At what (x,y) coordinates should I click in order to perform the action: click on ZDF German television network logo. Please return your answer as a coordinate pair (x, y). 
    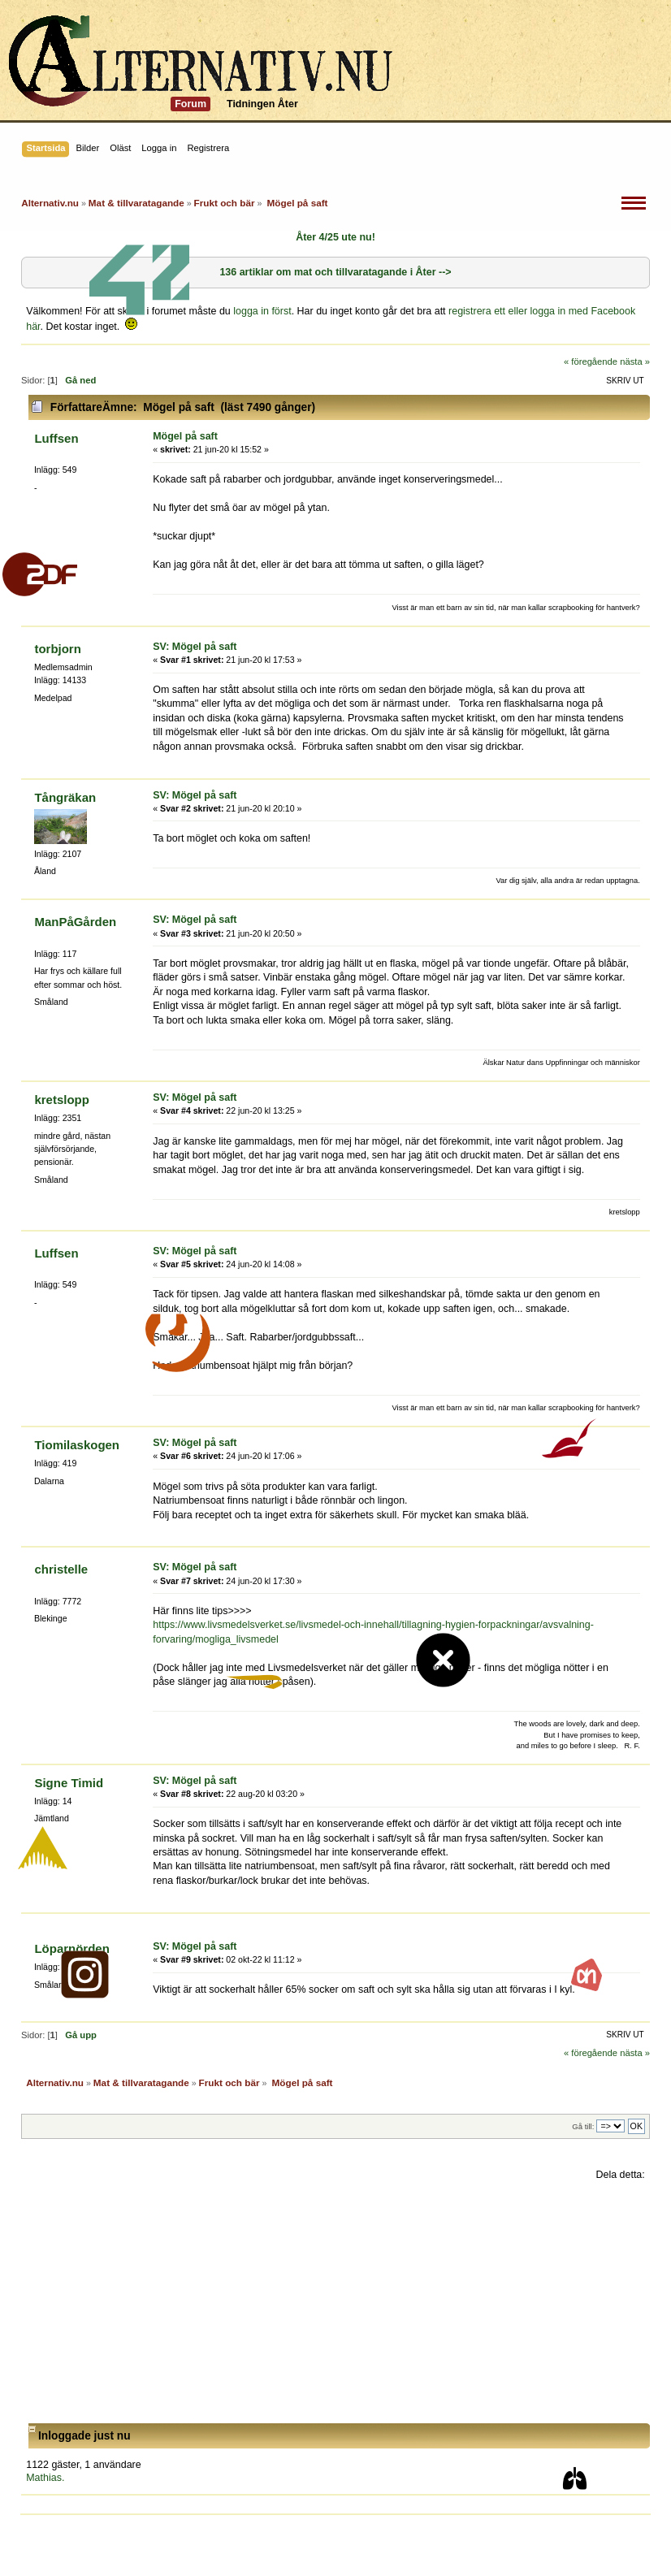
    Looking at the image, I should click on (40, 574).